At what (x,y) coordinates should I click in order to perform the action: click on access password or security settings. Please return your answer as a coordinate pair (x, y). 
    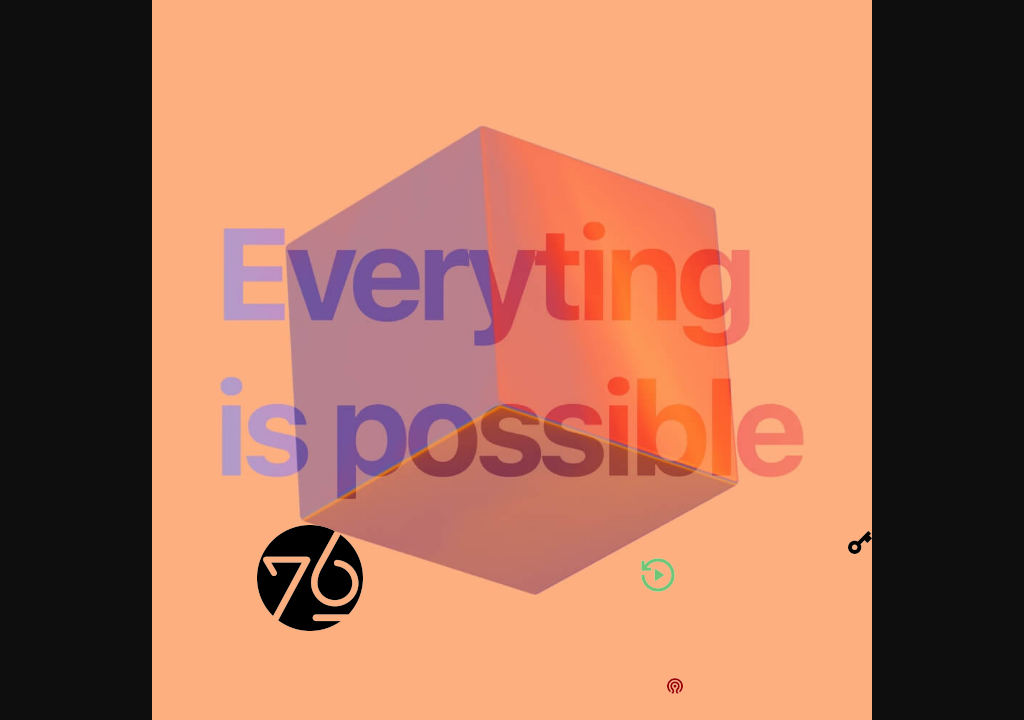
    Looking at the image, I should click on (860, 542).